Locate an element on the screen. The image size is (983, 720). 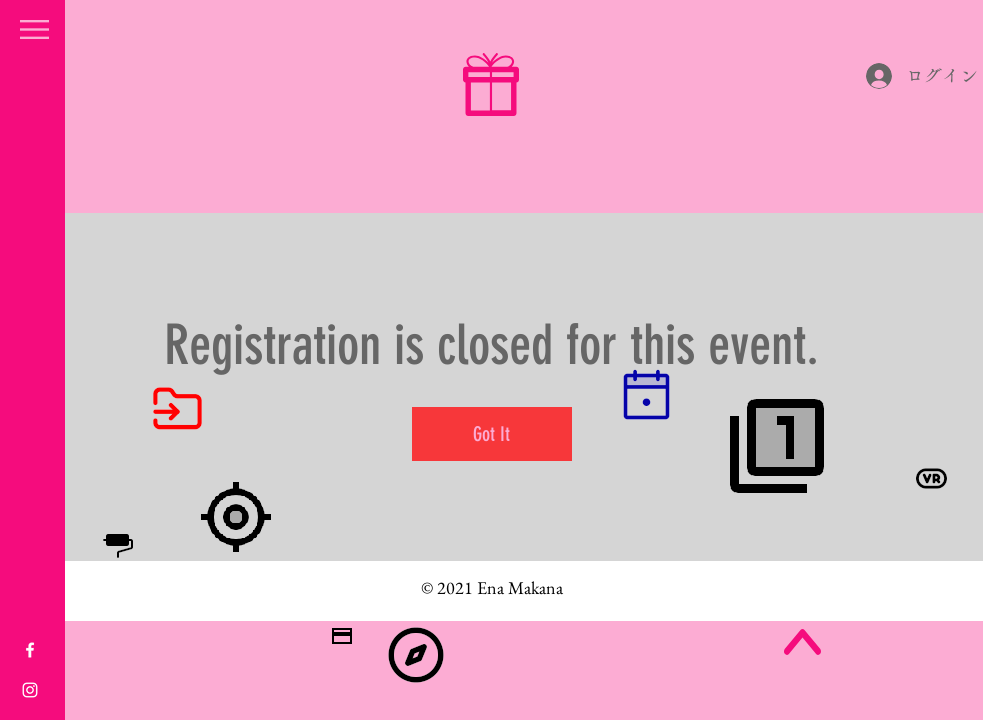
calendar event or reminder indicator is located at coordinates (646, 396).